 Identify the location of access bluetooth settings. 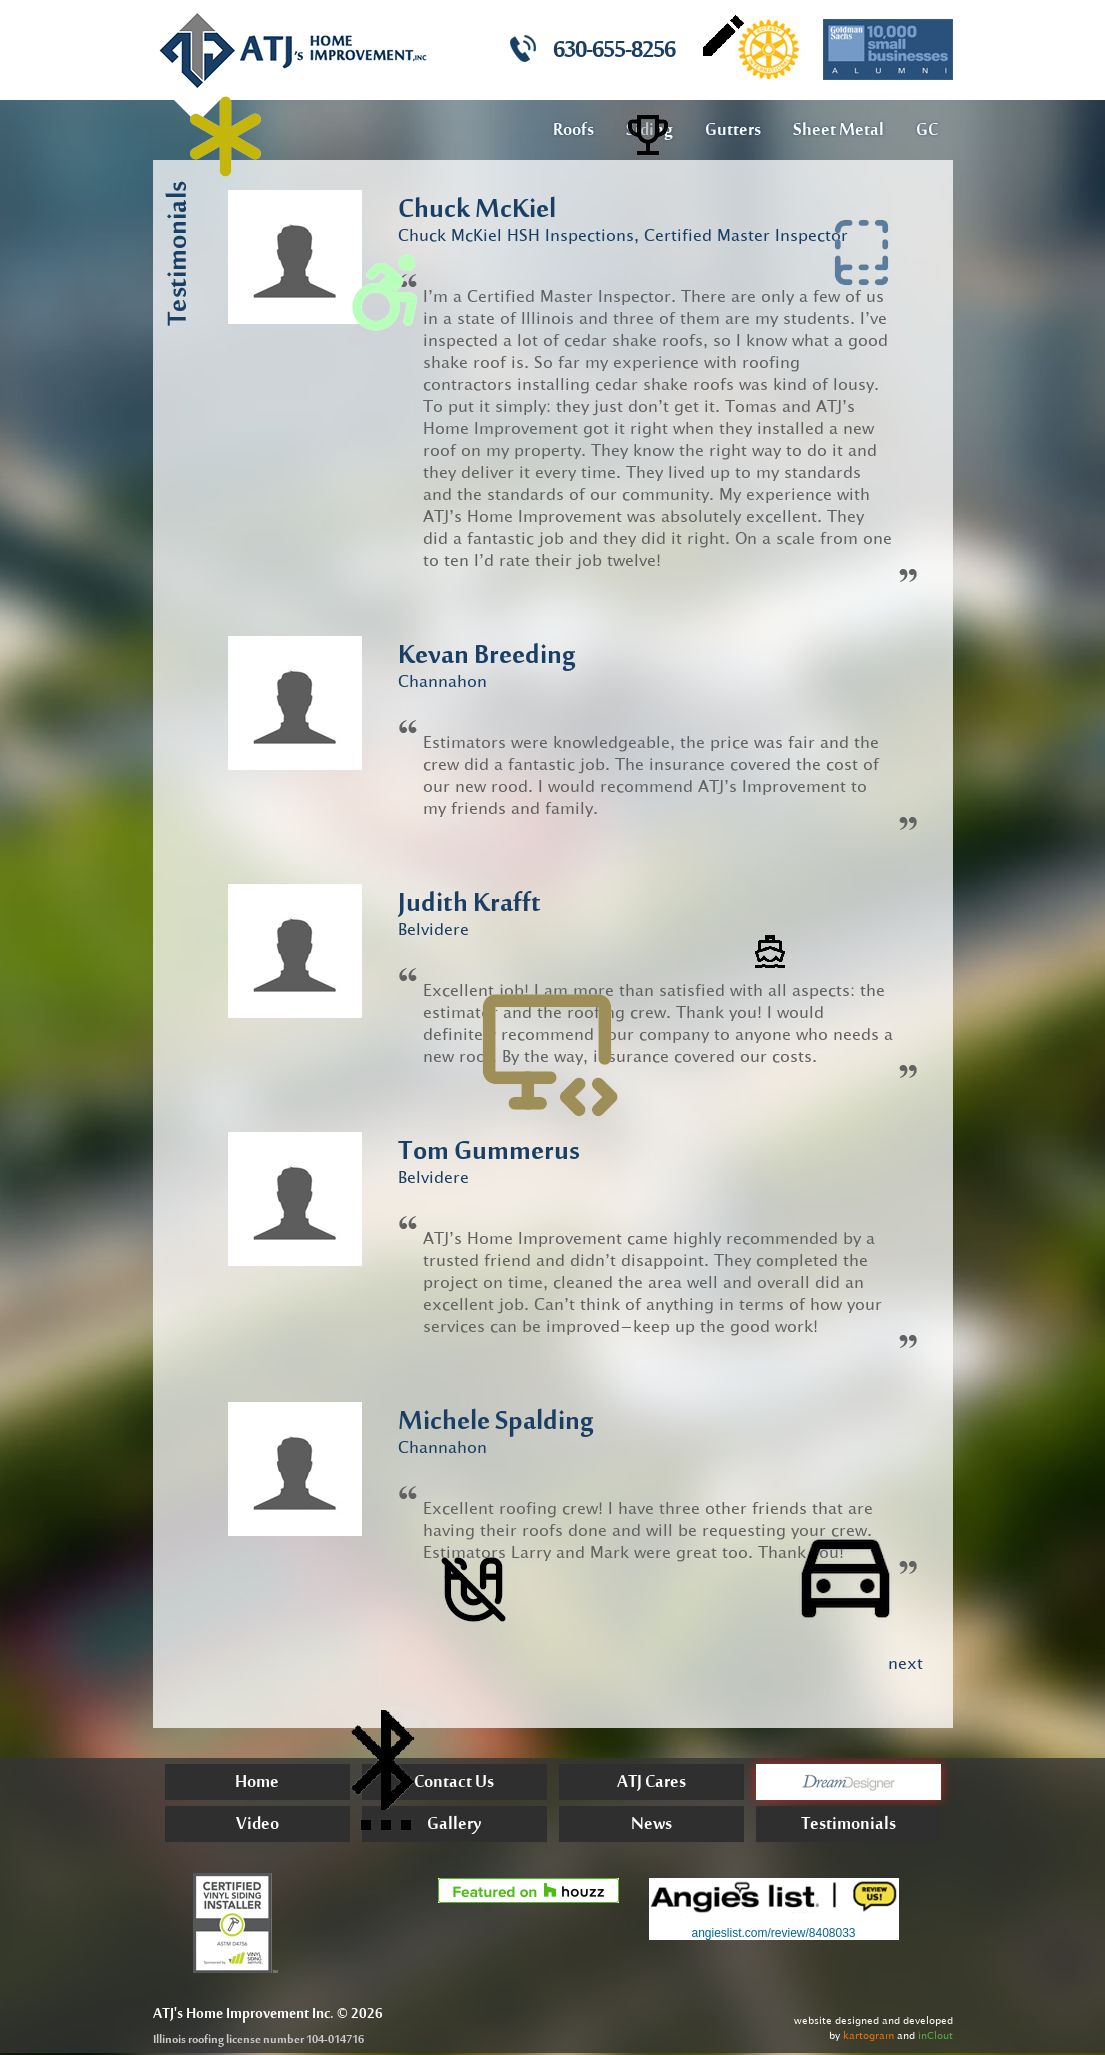
(386, 1770).